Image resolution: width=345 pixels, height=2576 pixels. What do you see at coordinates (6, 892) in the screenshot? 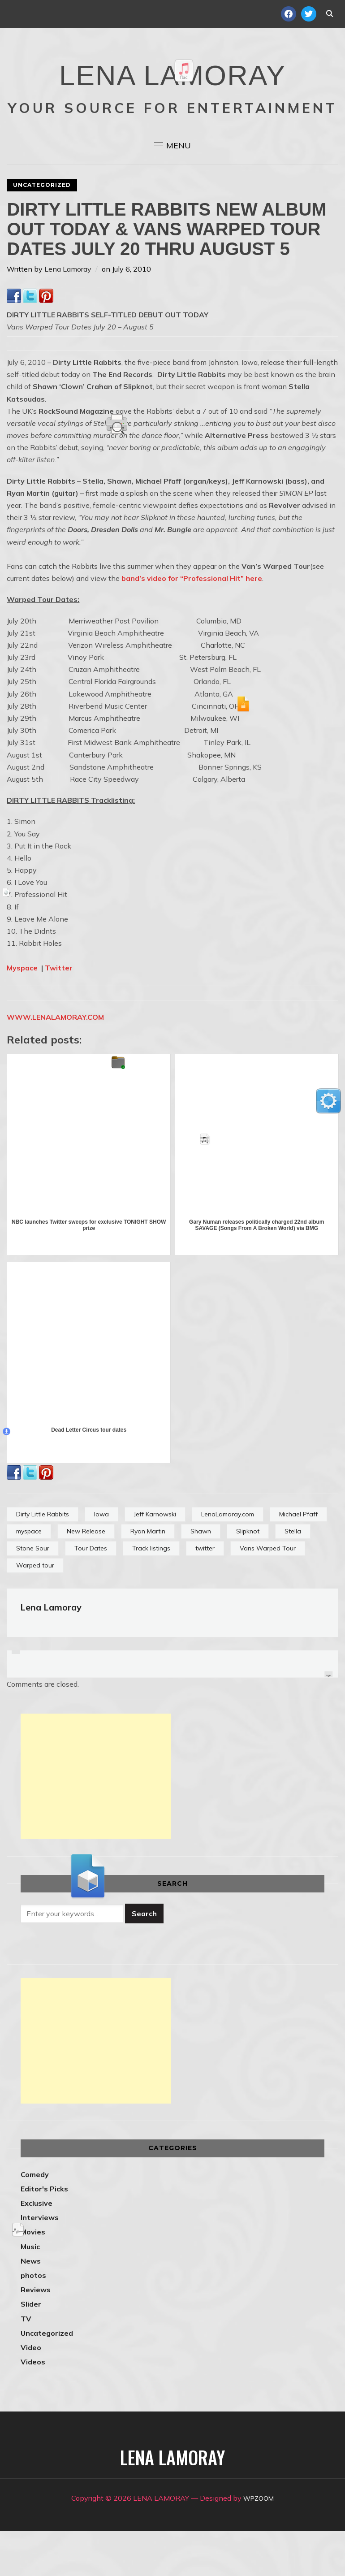
I see `open a disc image file` at bounding box center [6, 892].